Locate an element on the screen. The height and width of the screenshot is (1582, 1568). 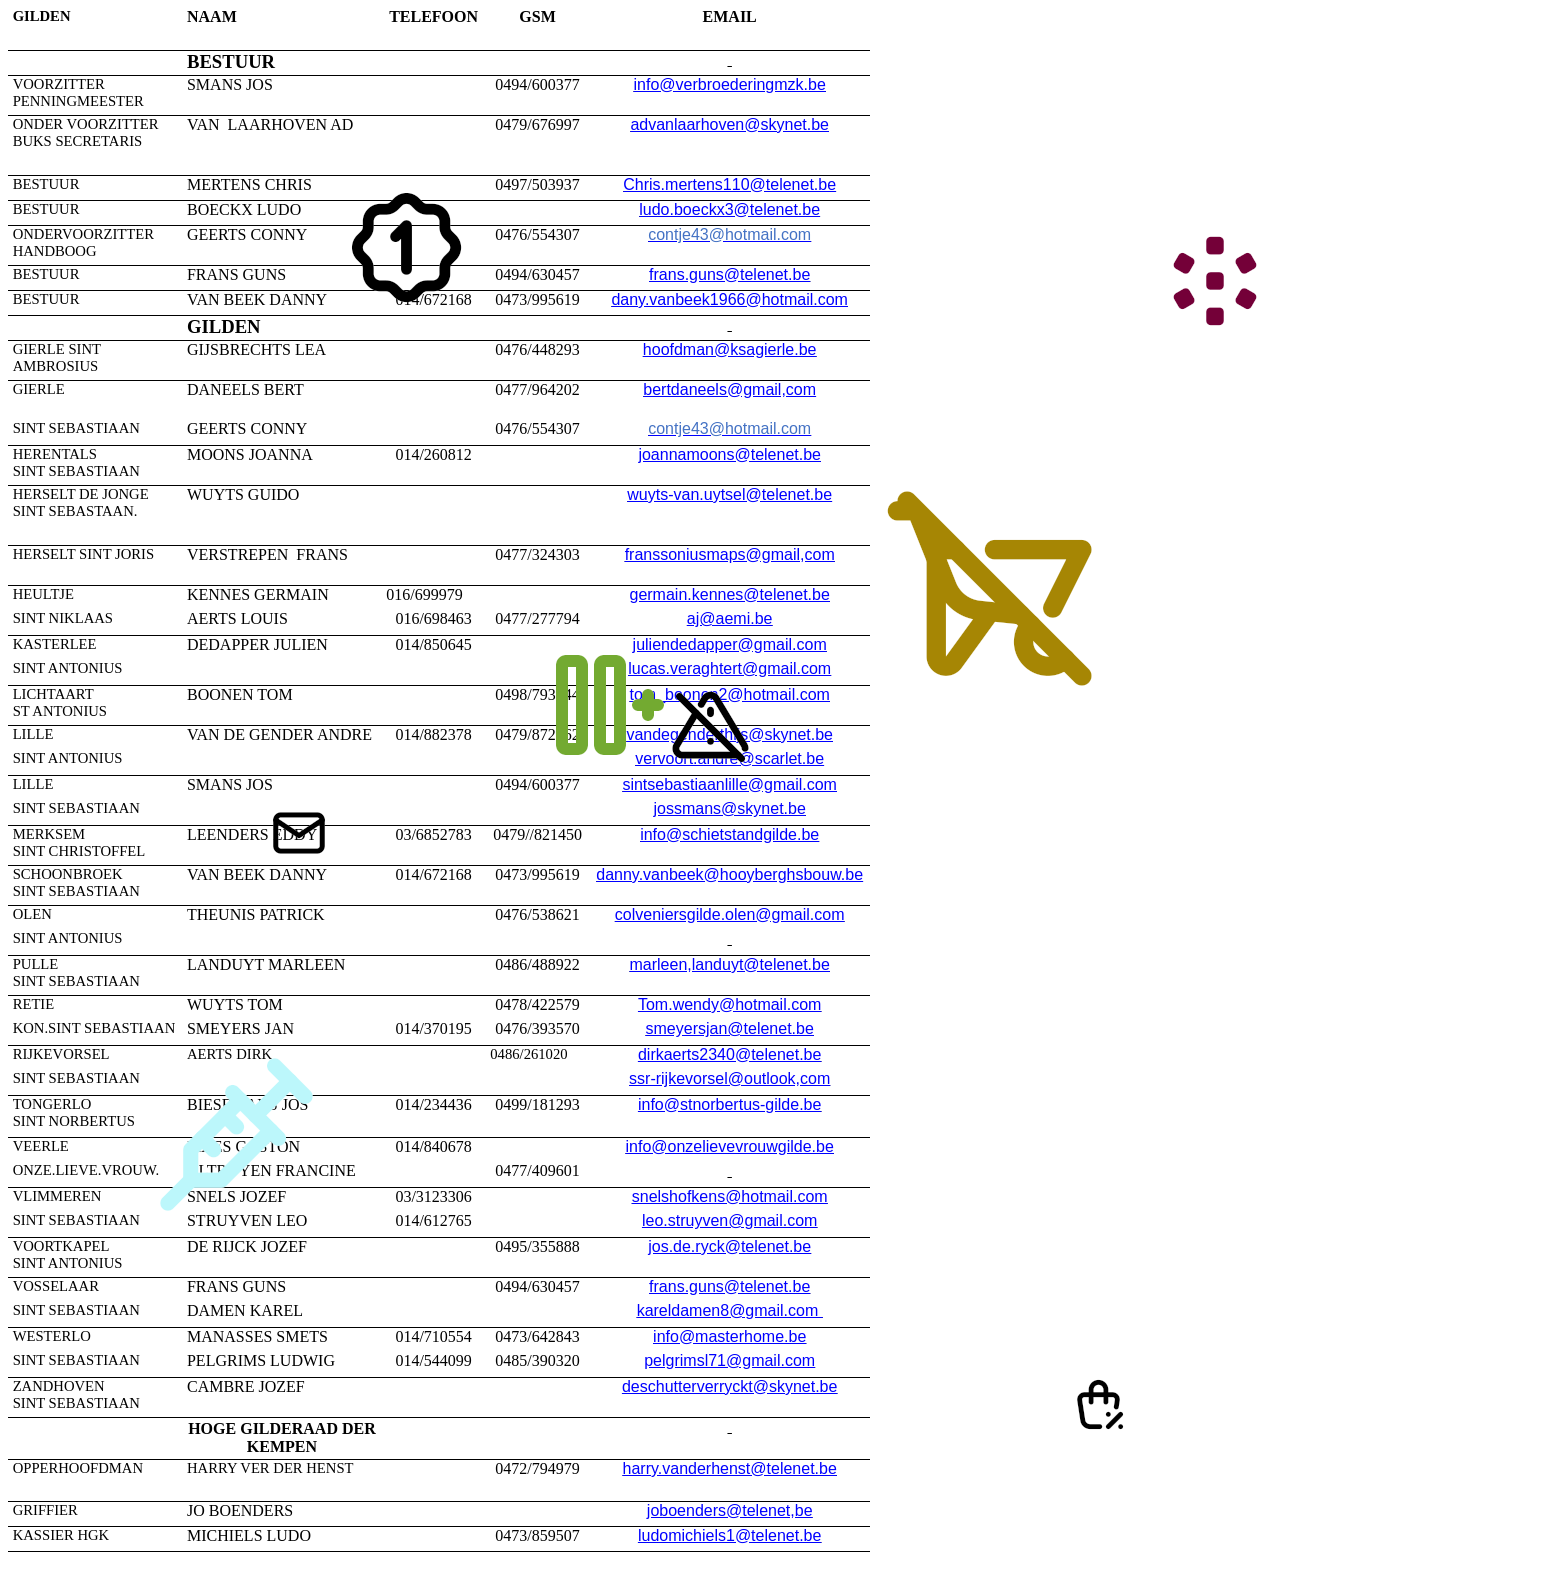
remove item from garden cart is located at coordinates (994, 588).